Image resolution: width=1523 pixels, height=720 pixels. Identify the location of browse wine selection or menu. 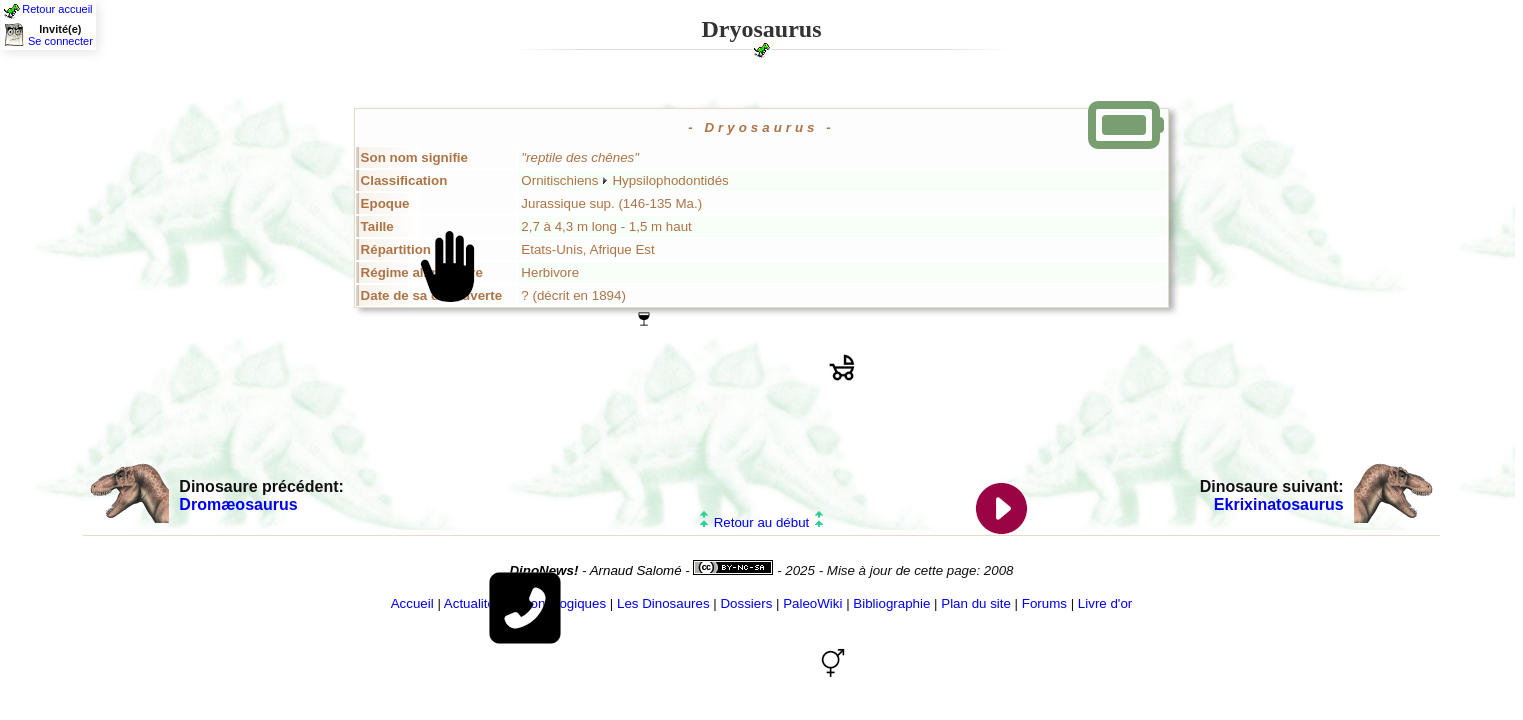
(644, 319).